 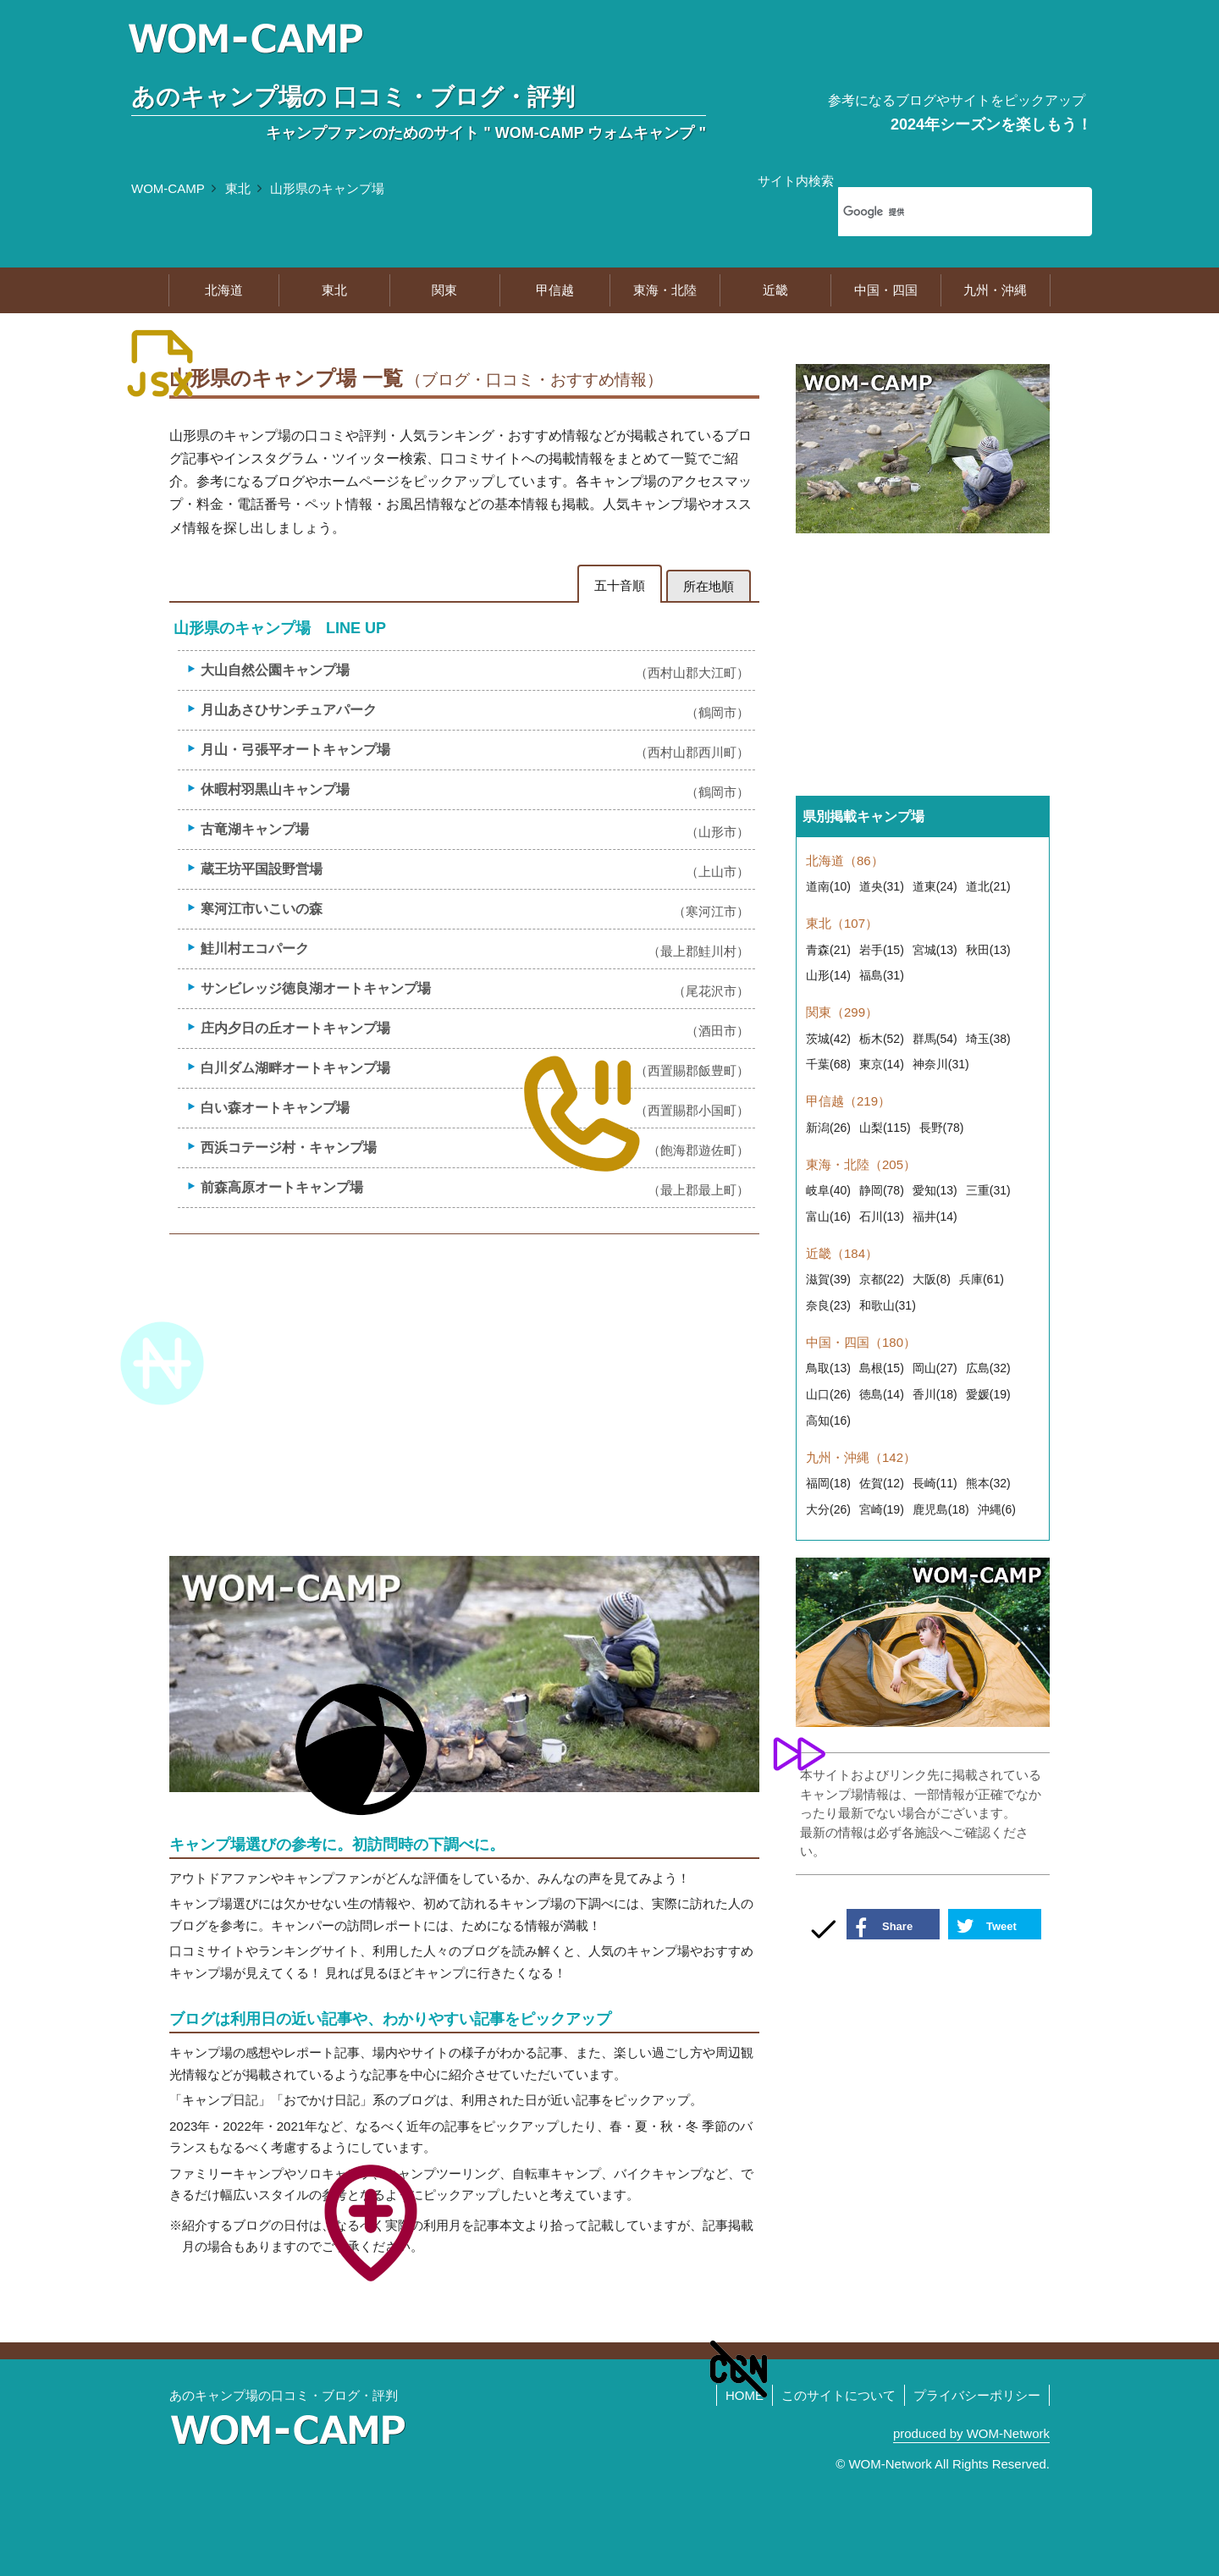 I want to click on skip forward in media playback, so click(x=796, y=1754).